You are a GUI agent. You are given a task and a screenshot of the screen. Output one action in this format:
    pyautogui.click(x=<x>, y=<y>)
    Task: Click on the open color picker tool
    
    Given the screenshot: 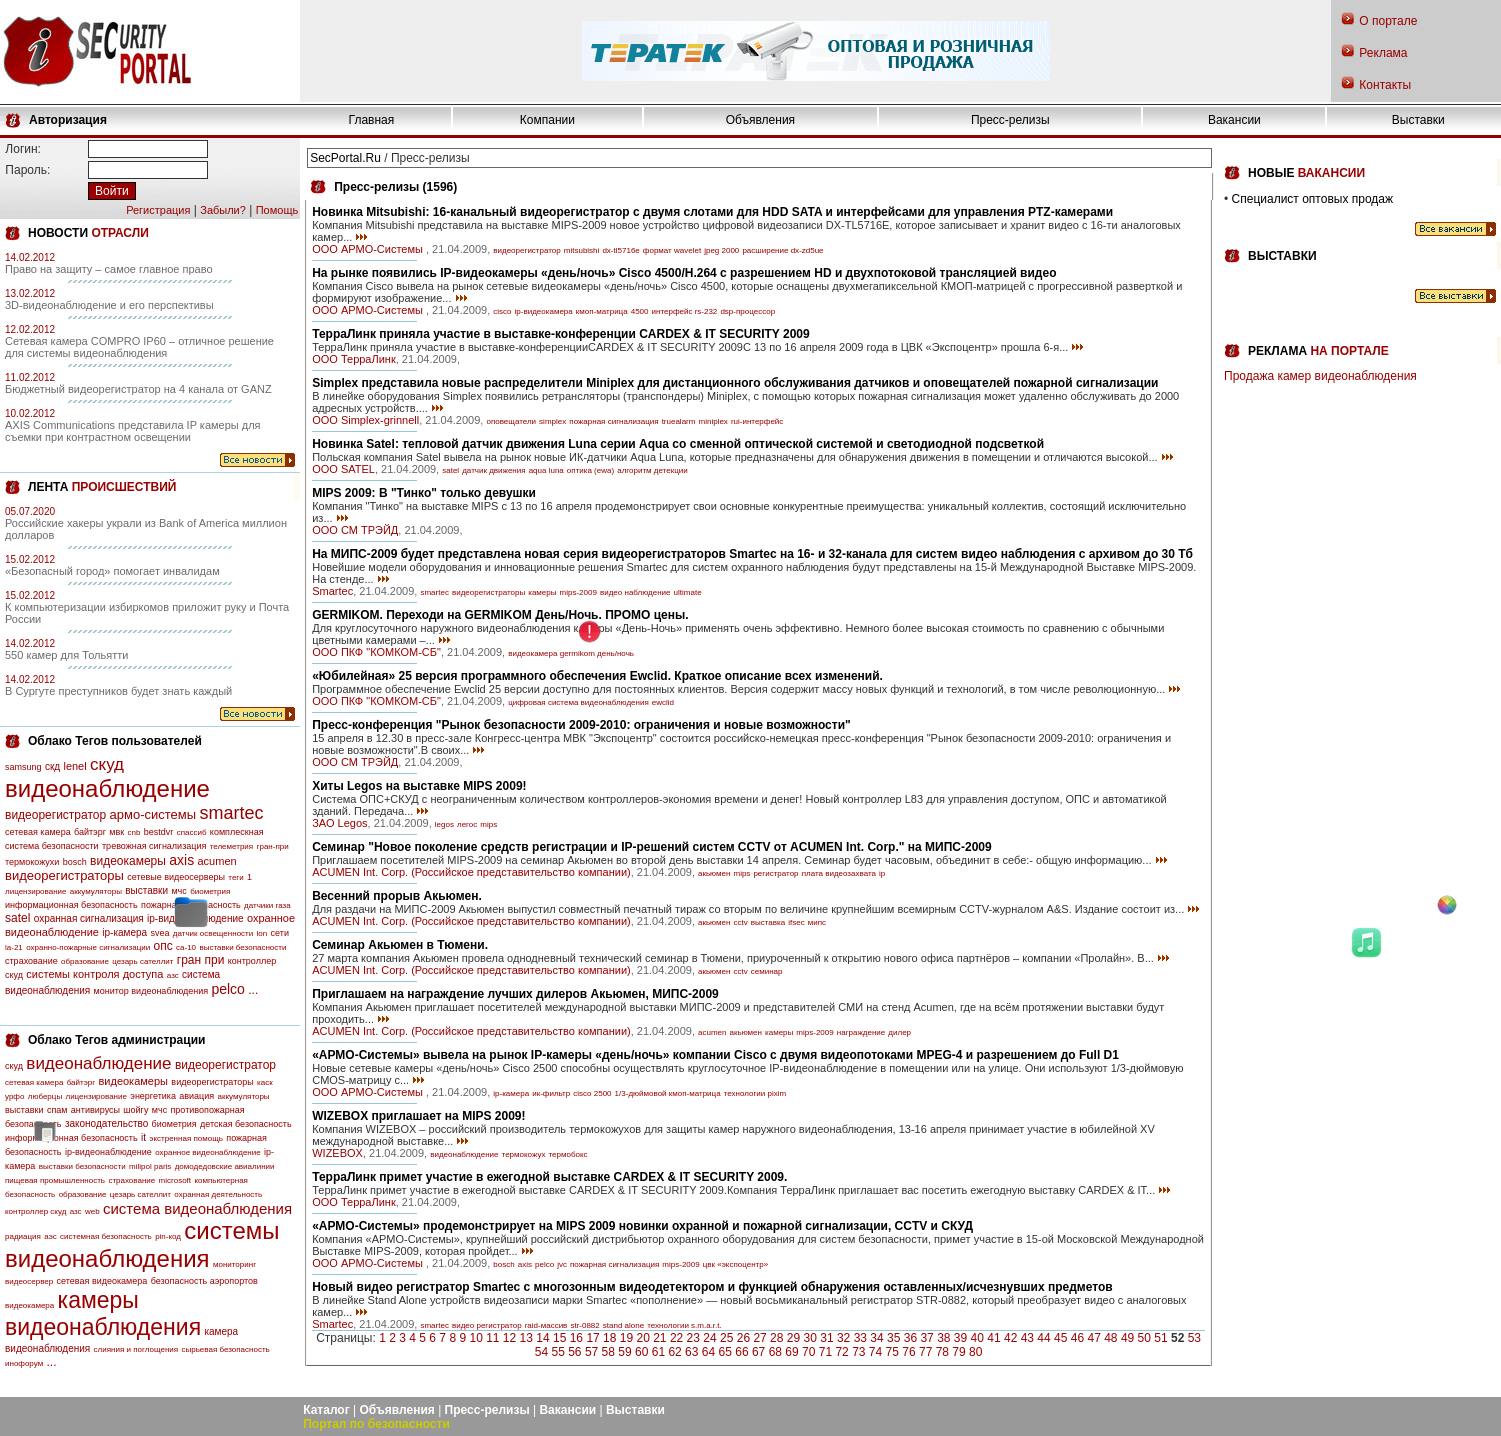 What is the action you would take?
    pyautogui.click(x=1447, y=905)
    